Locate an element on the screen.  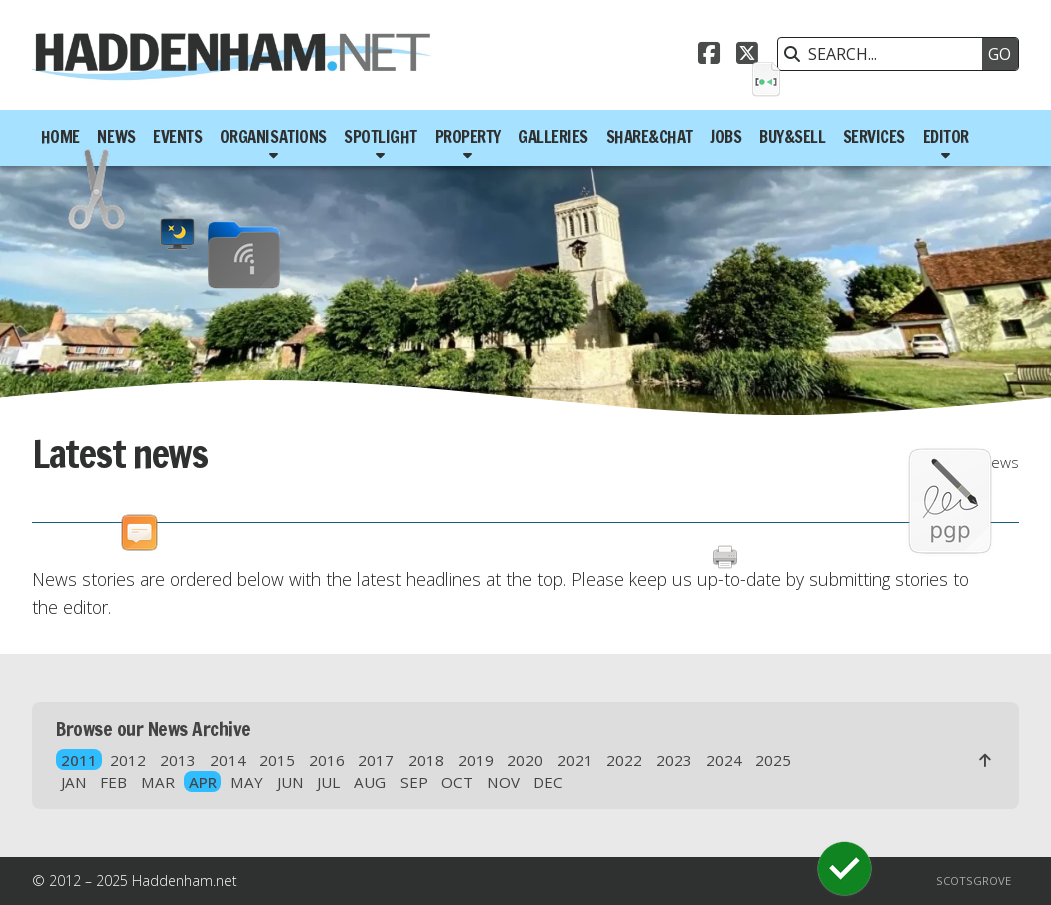
open screensaver settings is located at coordinates (177, 233).